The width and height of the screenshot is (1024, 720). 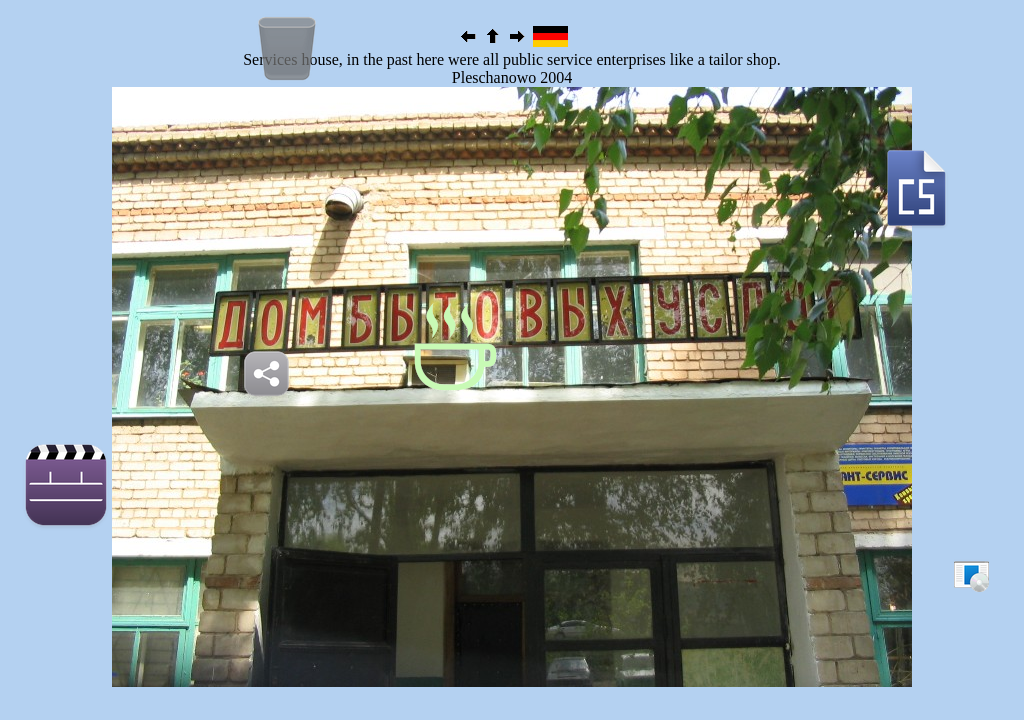 What do you see at coordinates (971, 574) in the screenshot?
I see `open program installation disc` at bounding box center [971, 574].